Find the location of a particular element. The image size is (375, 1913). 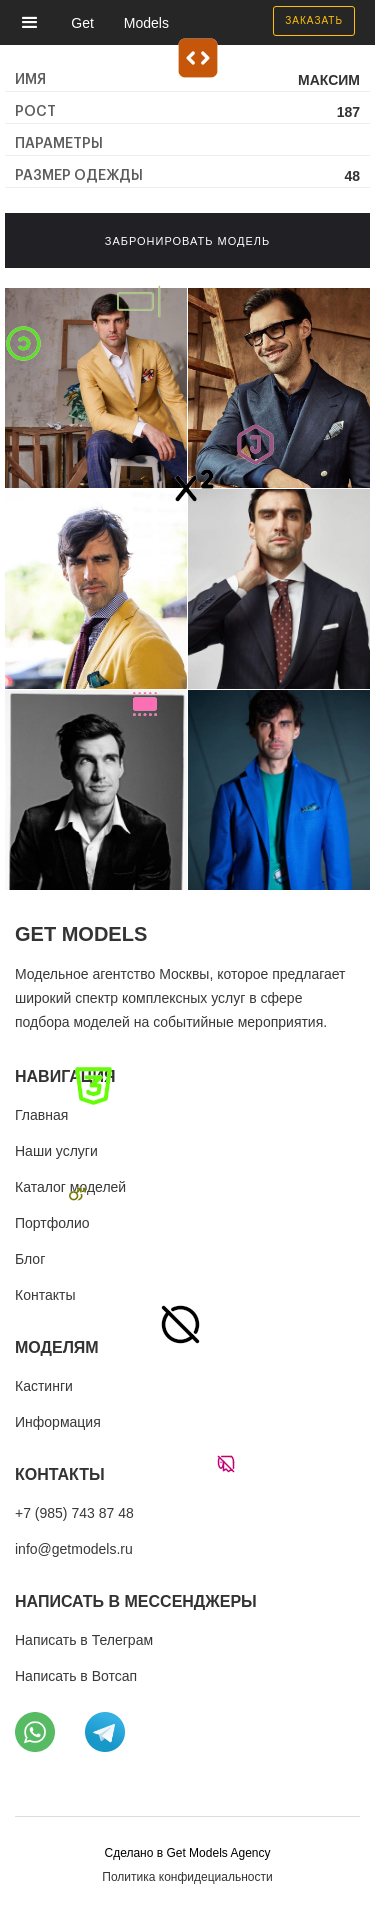

indicates CSS3 styling or stylesheet functionality is located at coordinates (93, 1085).